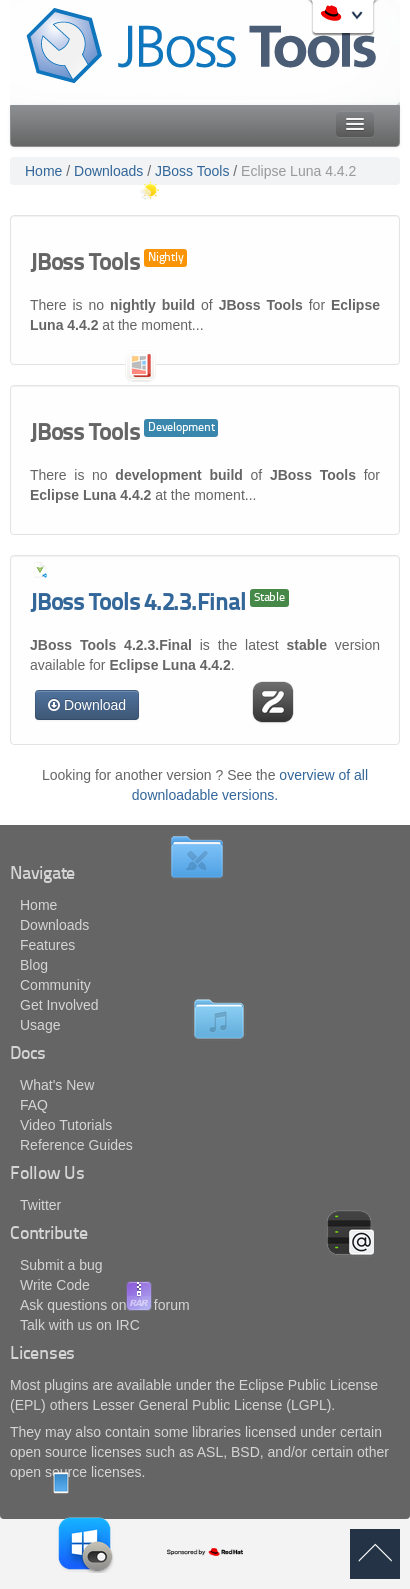  I want to click on configure DNS server settings, so click(349, 1233).